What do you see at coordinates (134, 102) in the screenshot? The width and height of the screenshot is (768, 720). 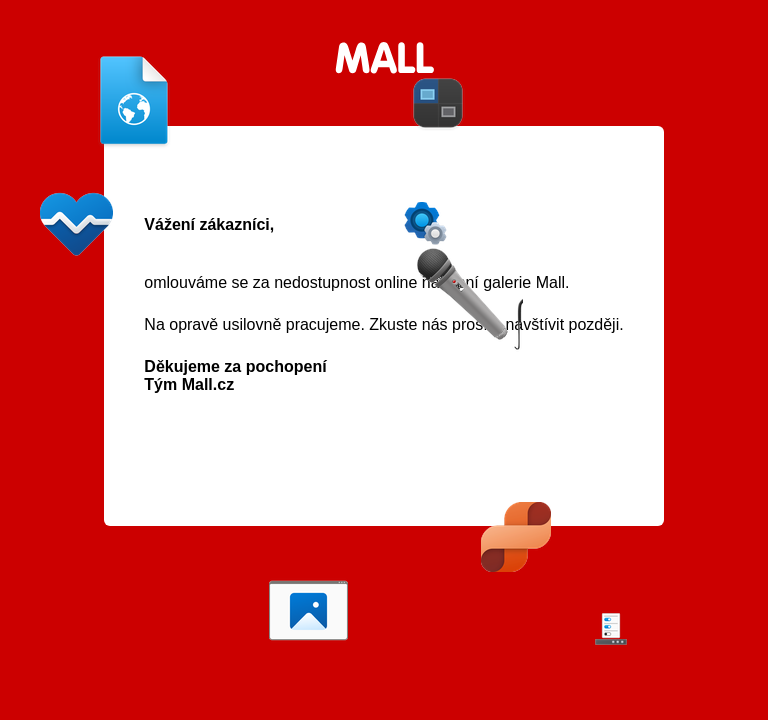 I see `a marble globe or geographic data file` at bounding box center [134, 102].